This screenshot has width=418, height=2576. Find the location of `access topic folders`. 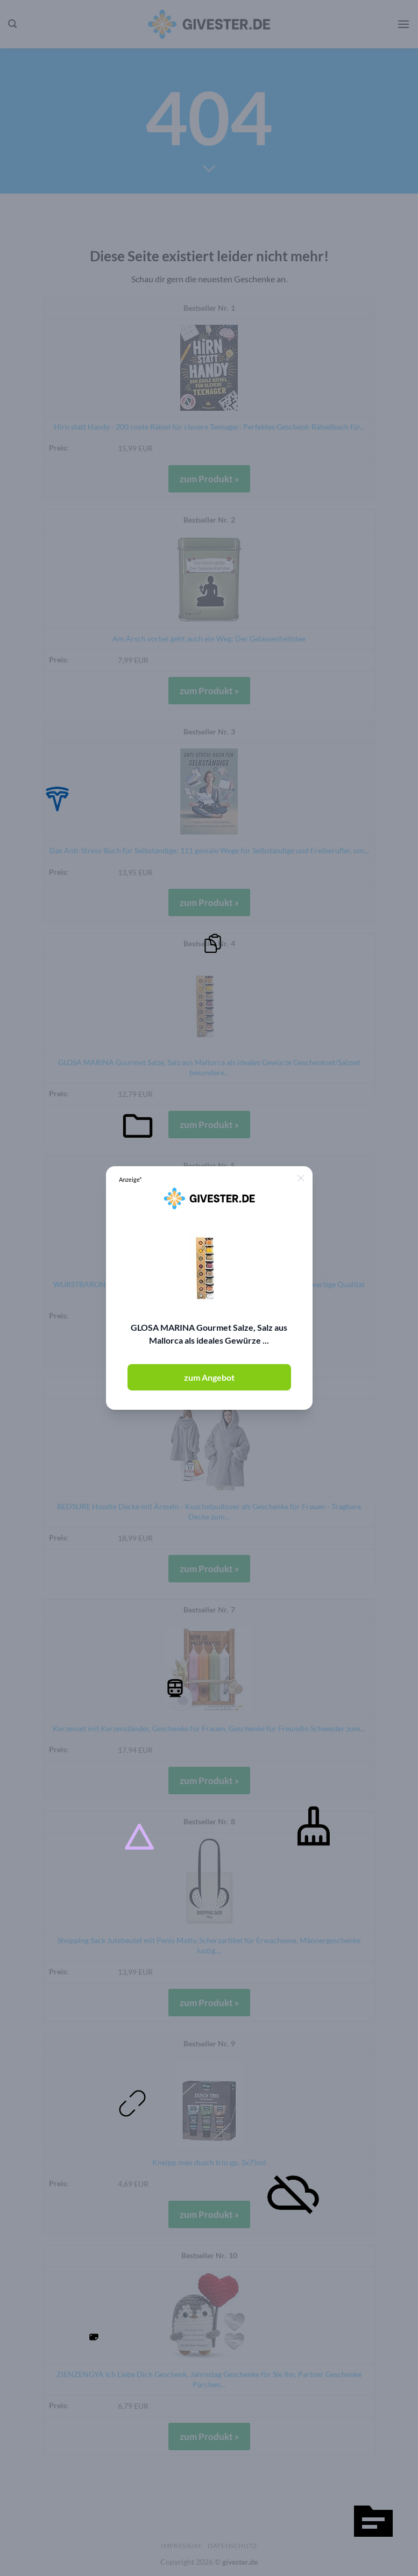

access topic folders is located at coordinates (373, 2521).